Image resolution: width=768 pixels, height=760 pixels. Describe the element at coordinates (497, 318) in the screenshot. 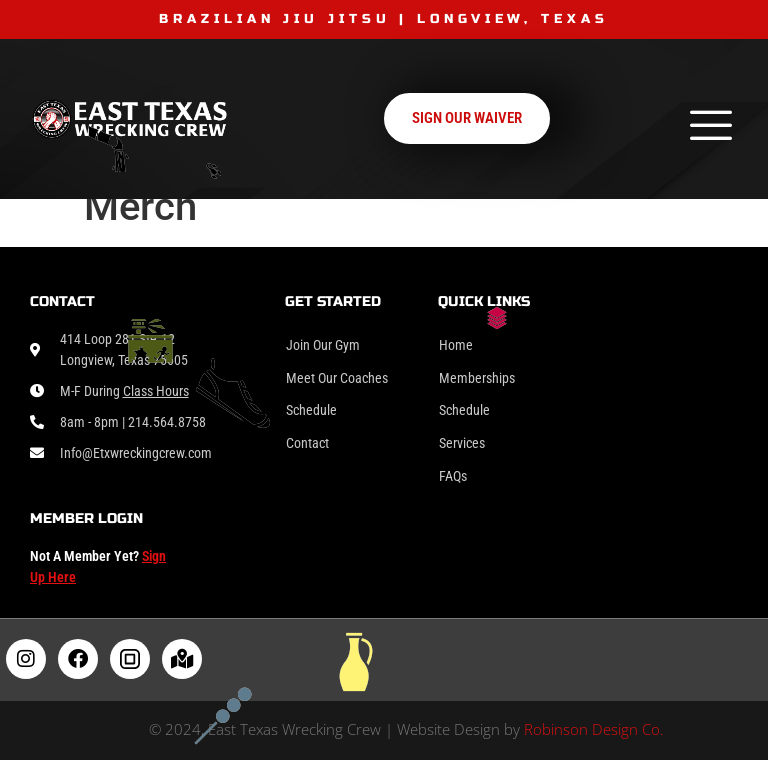

I see `view layers or stacked elements` at that location.